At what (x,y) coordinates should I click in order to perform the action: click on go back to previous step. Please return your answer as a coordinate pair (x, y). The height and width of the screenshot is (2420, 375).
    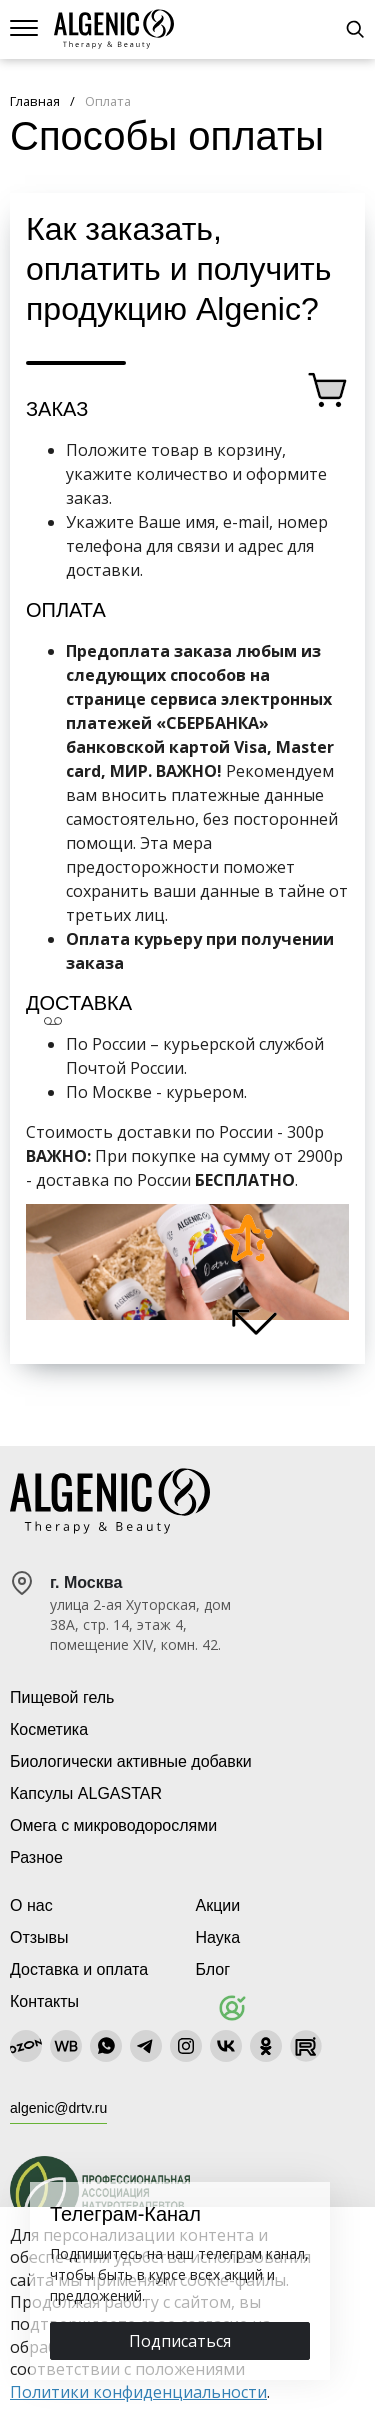
    Looking at the image, I should click on (254, 1320).